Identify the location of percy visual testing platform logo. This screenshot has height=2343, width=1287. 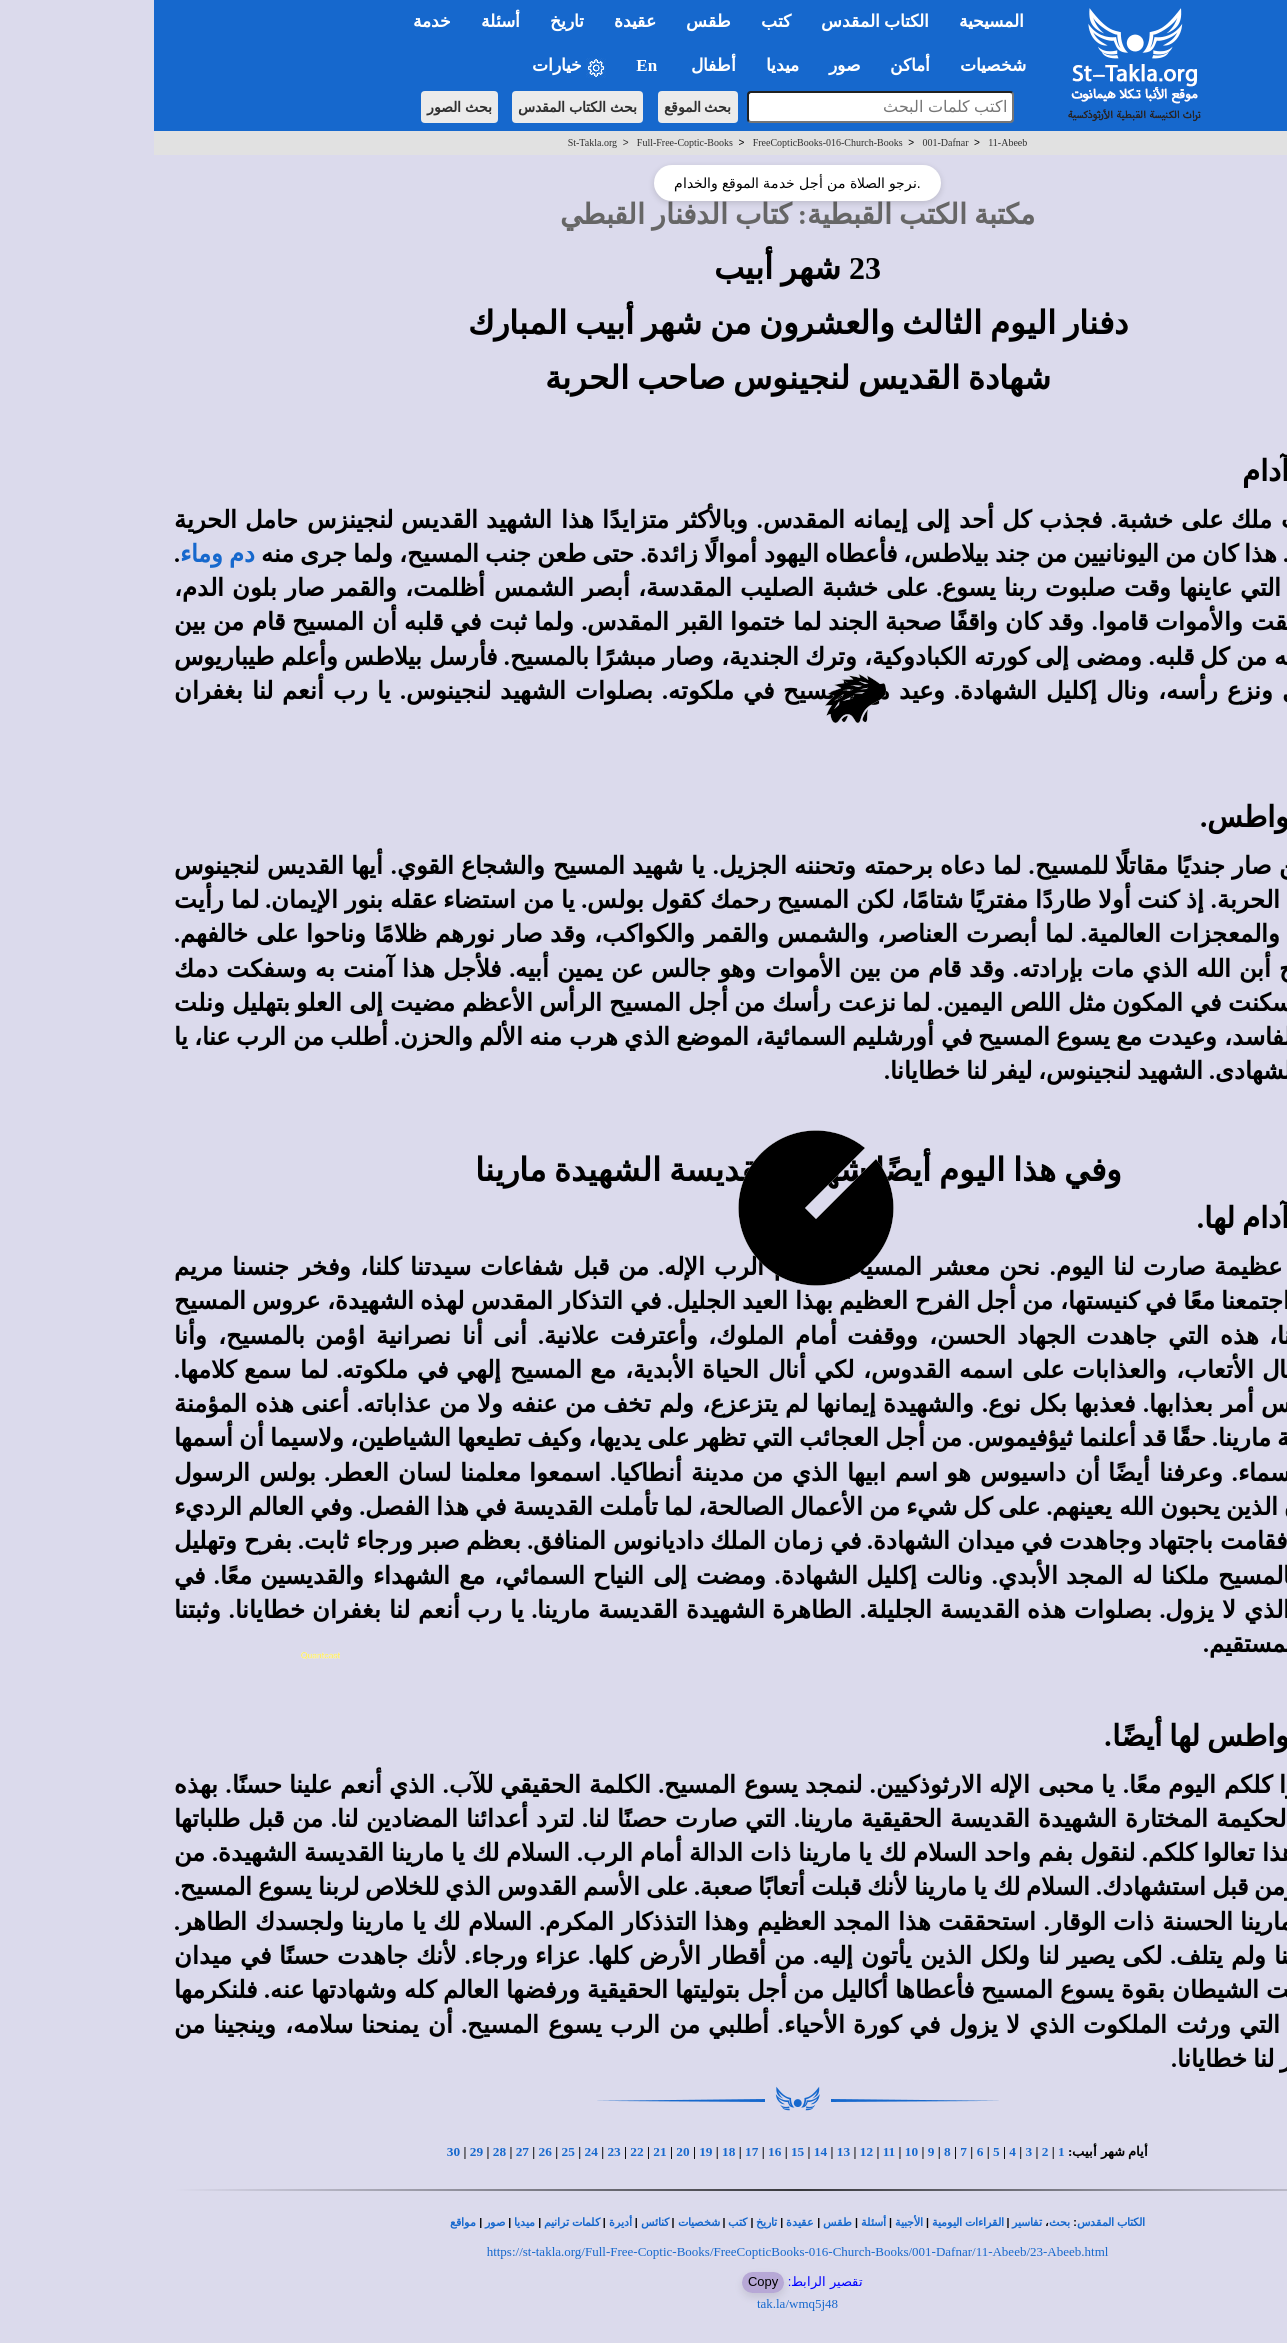
(855, 698).